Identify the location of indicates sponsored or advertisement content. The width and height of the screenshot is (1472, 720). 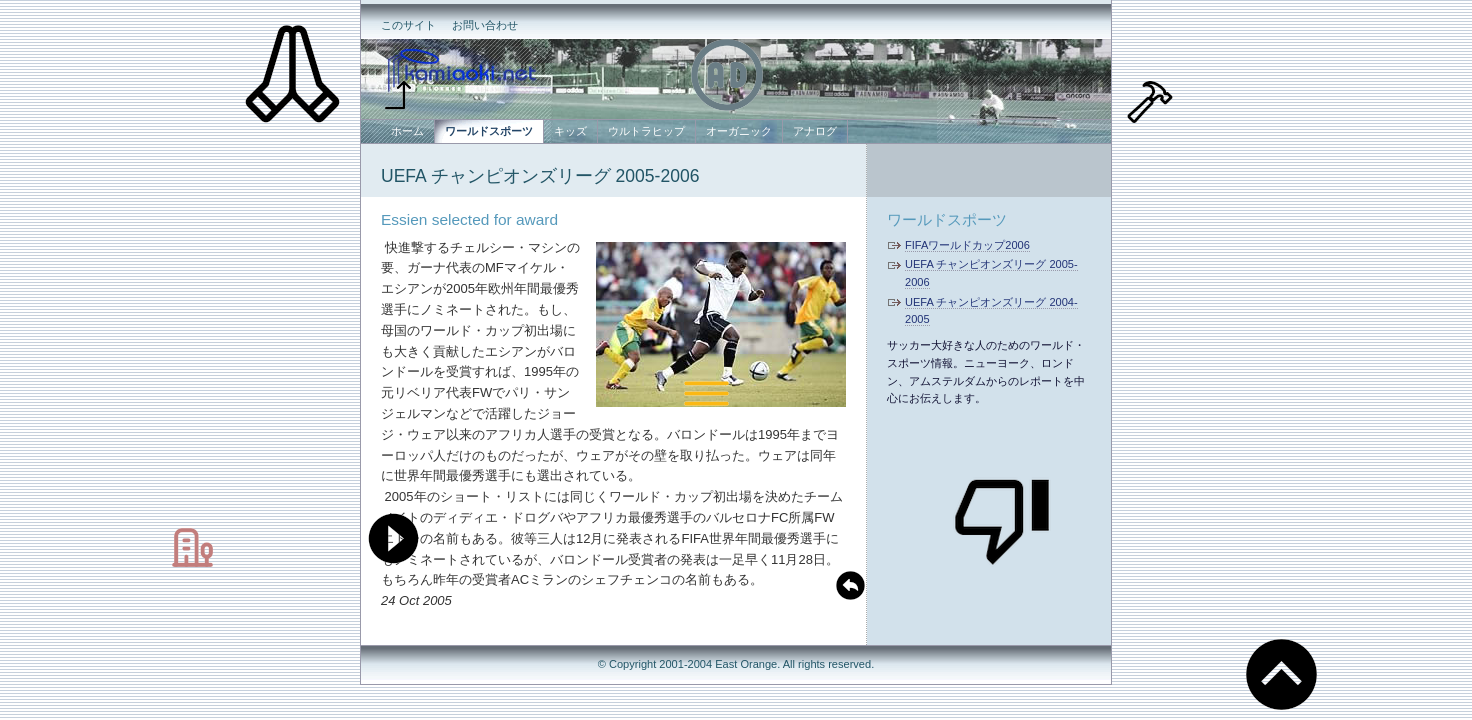
(727, 75).